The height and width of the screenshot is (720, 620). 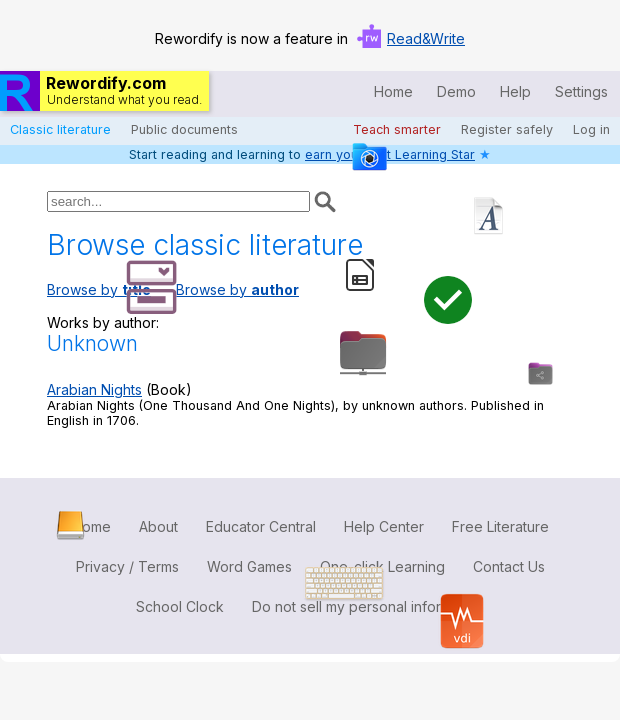 What do you see at coordinates (360, 275) in the screenshot?
I see `open LibreOffice Impress presentation software` at bounding box center [360, 275].